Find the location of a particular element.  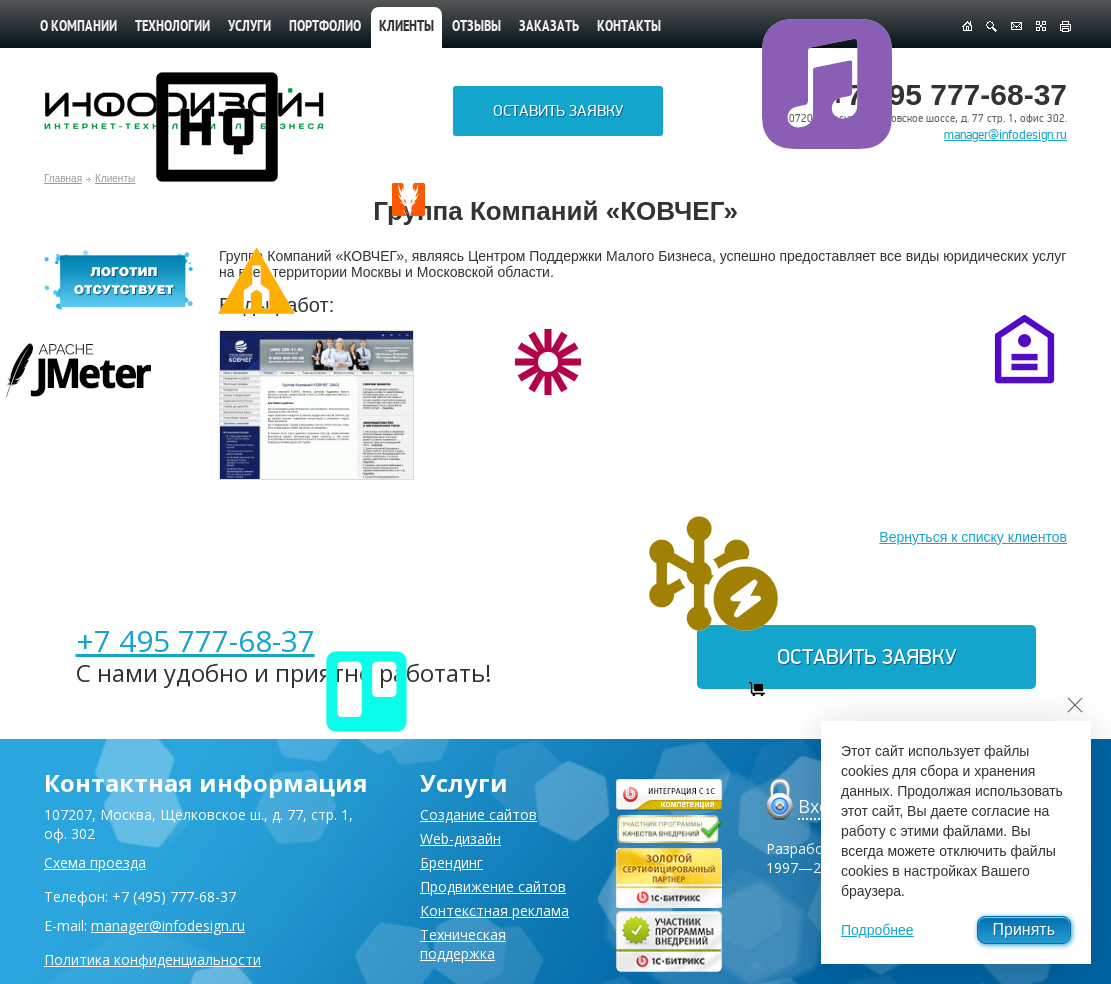

open the Trailforks app is located at coordinates (256, 280).